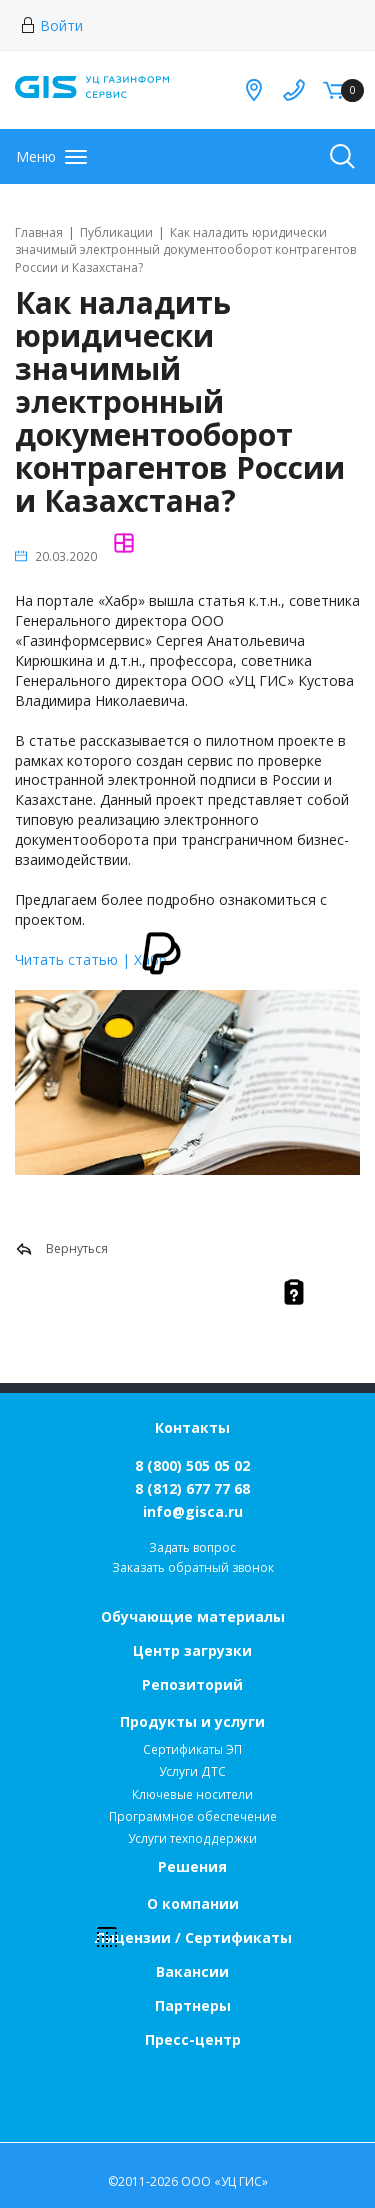  What do you see at coordinates (107, 1937) in the screenshot?
I see `apply border to top edge of cell or table` at bounding box center [107, 1937].